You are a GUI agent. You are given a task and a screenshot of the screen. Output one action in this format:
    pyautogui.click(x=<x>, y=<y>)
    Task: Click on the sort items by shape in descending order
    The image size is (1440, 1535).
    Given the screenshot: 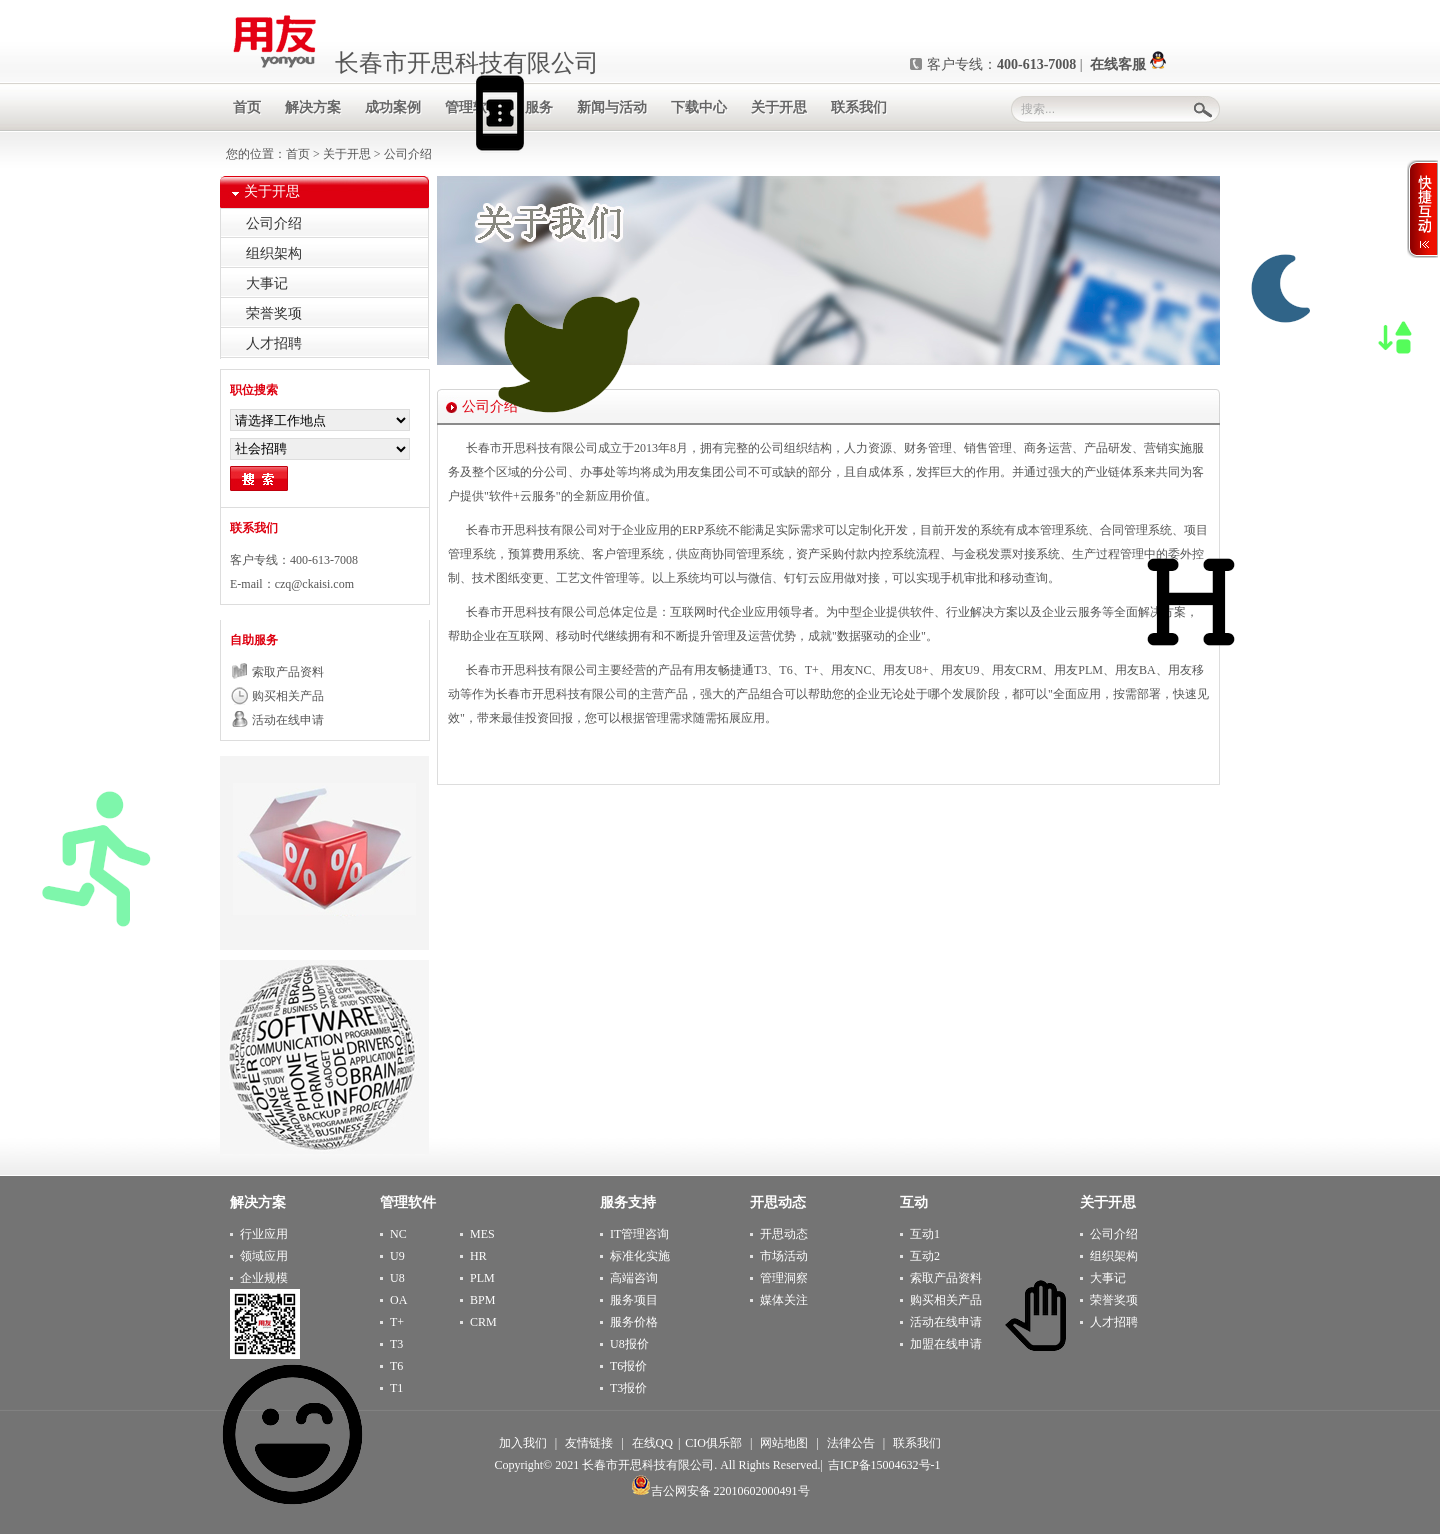 What is the action you would take?
    pyautogui.click(x=1394, y=337)
    